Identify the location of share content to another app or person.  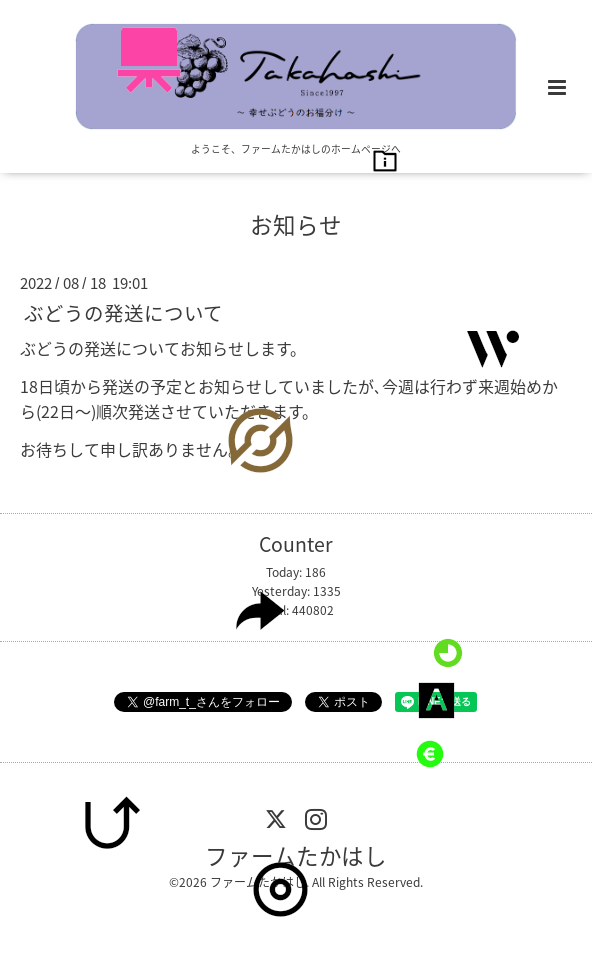
(258, 613).